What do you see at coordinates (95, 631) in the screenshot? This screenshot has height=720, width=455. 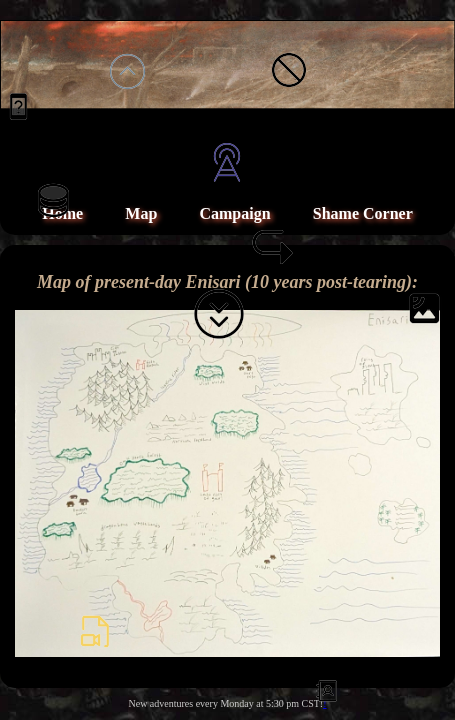 I see `video file attachment` at bounding box center [95, 631].